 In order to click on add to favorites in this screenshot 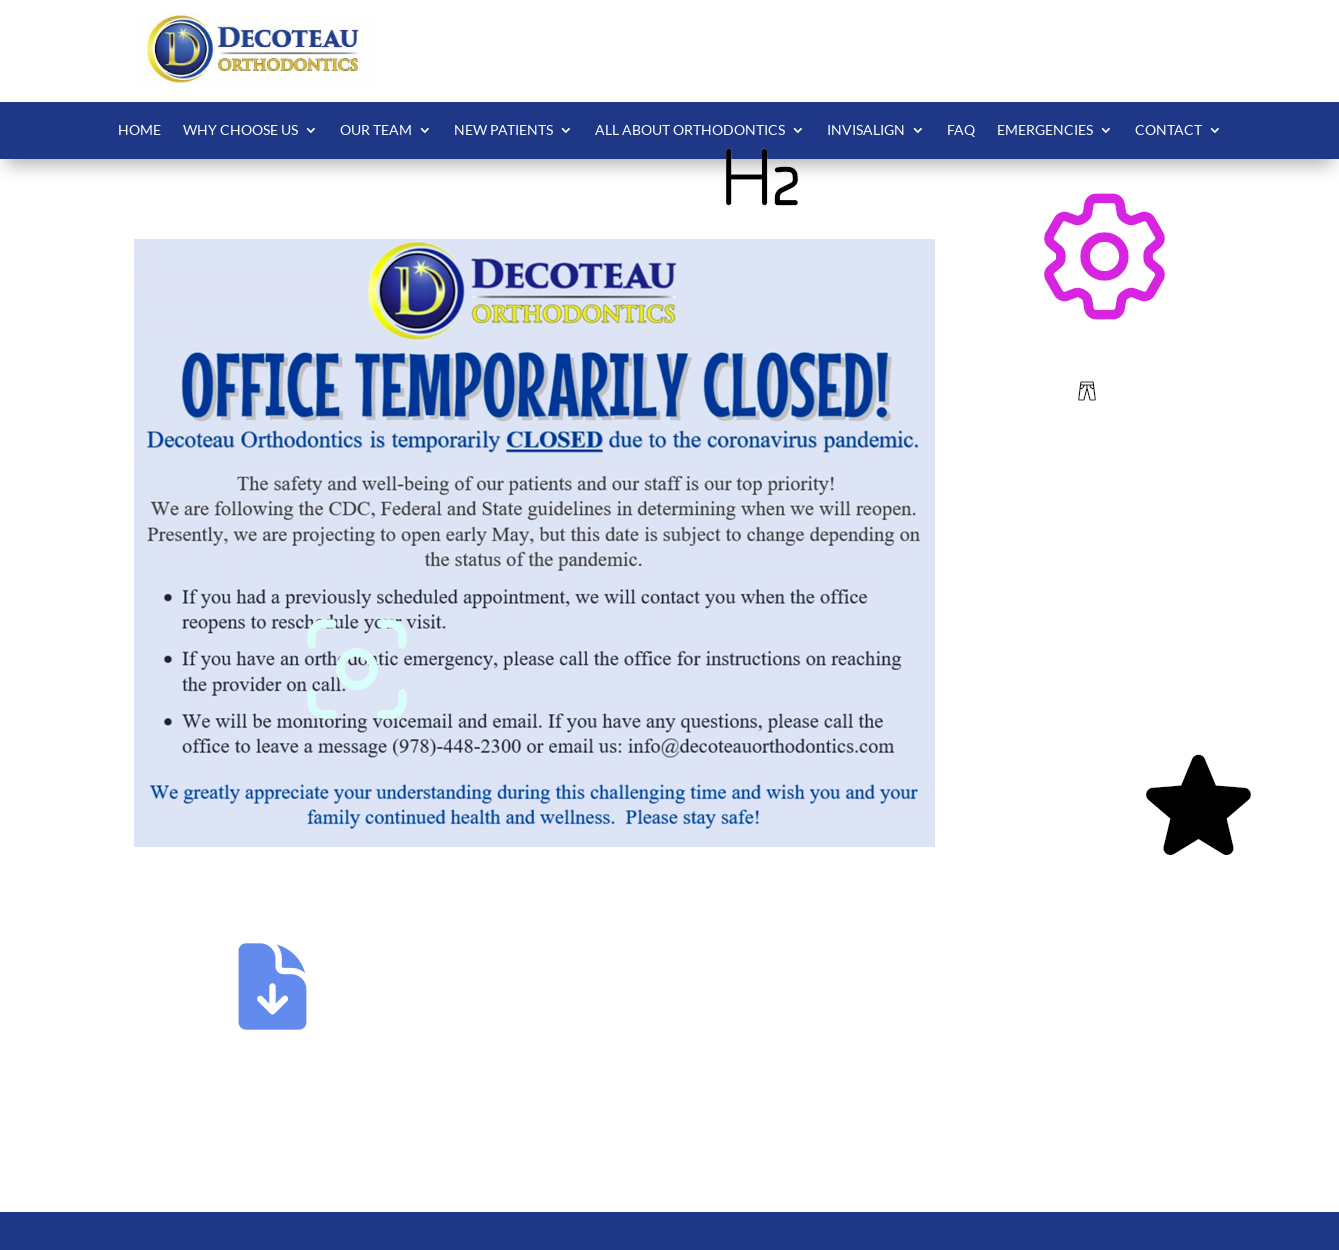, I will do `click(1198, 805)`.